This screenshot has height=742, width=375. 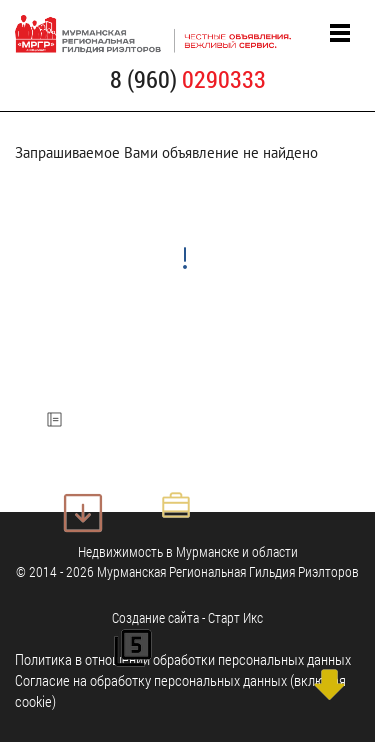 What do you see at coordinates (329, 683) in the screenshot?
I see `download a file or content` at bounding box center [329, 683].